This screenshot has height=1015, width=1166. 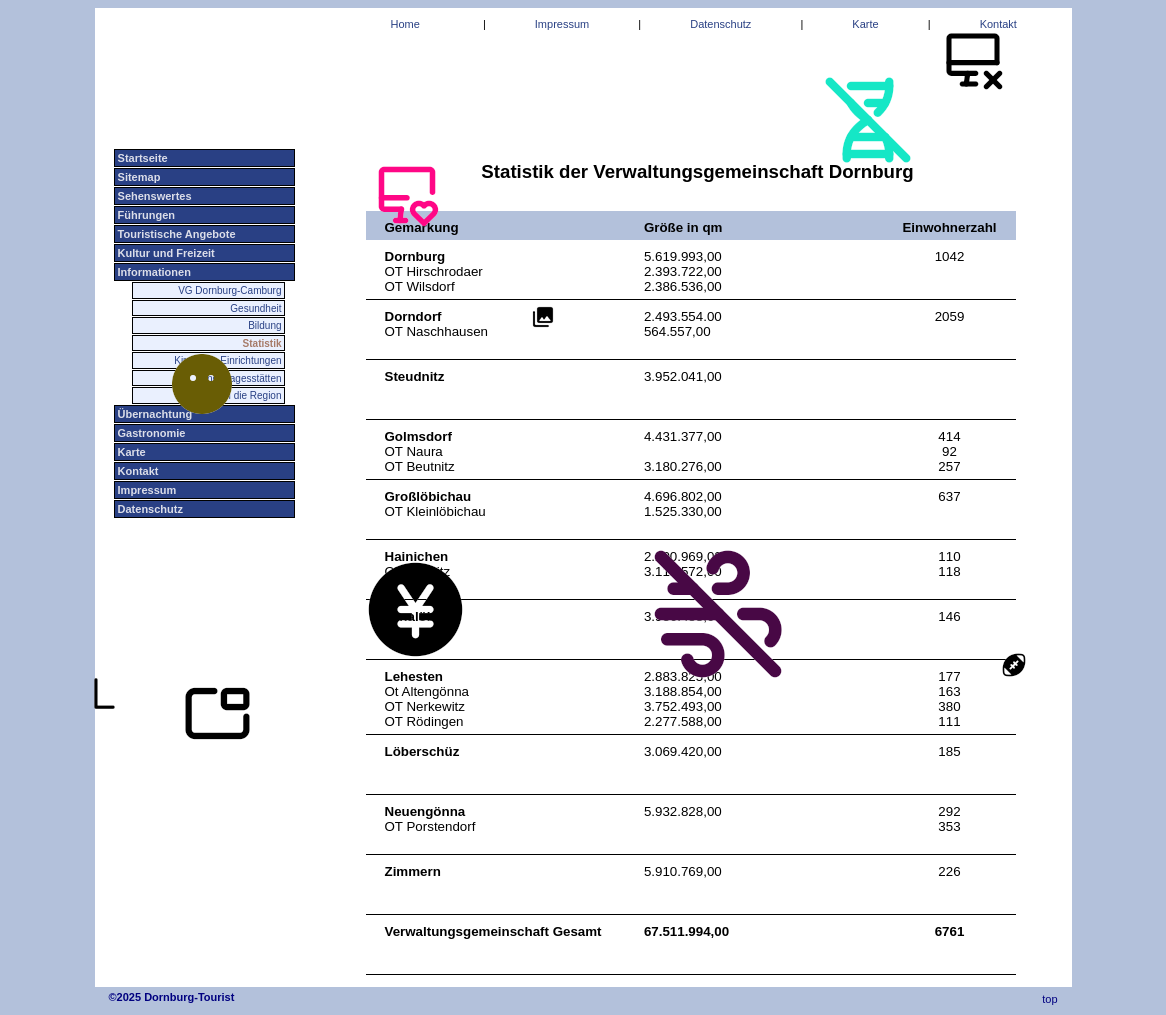 I want to click on add this device to favorites, so click(x=407, y=195).